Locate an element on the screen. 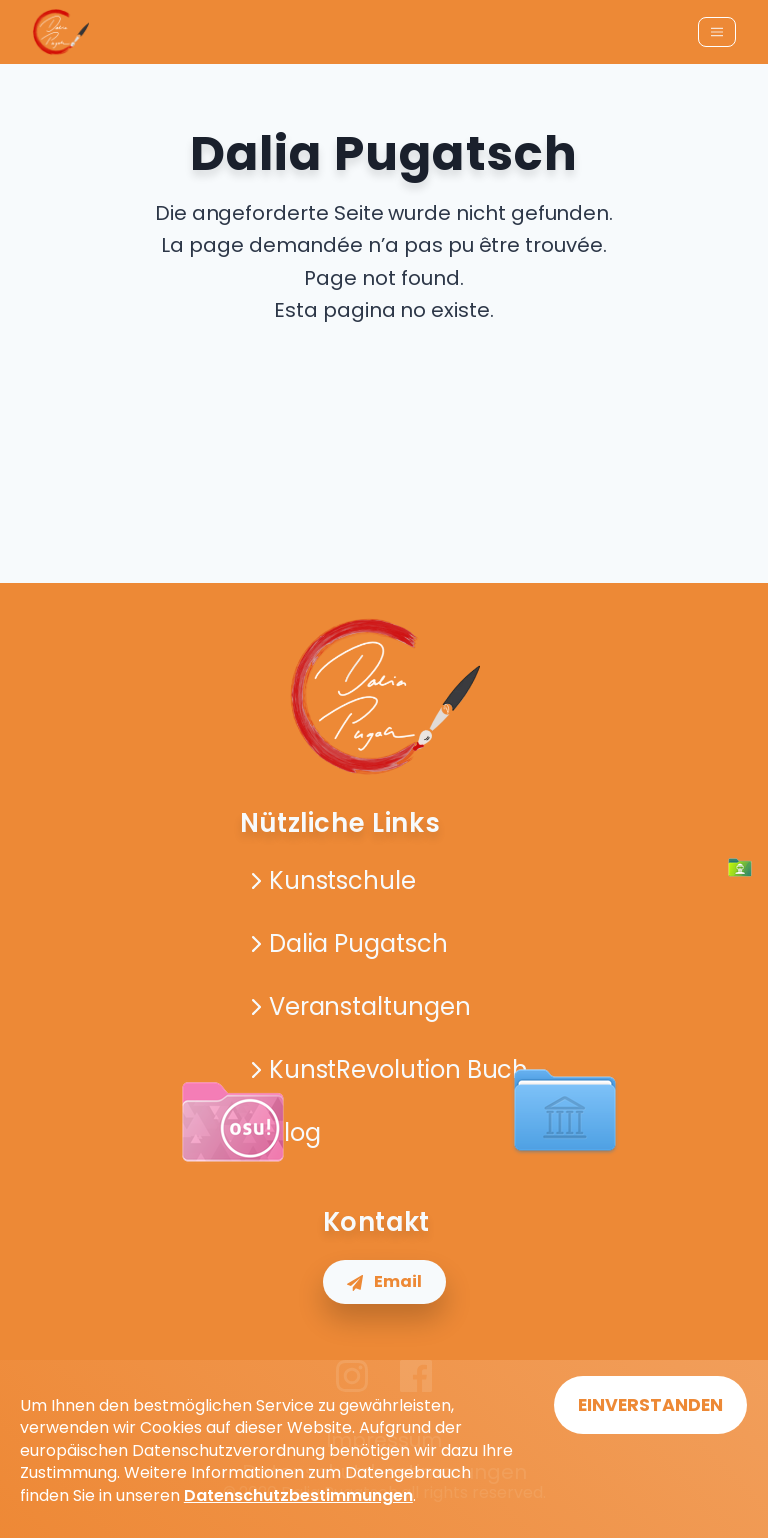 The height and width of the screenshot is (1538, 768). open the system library folder is located at coordinates (565, 1110).